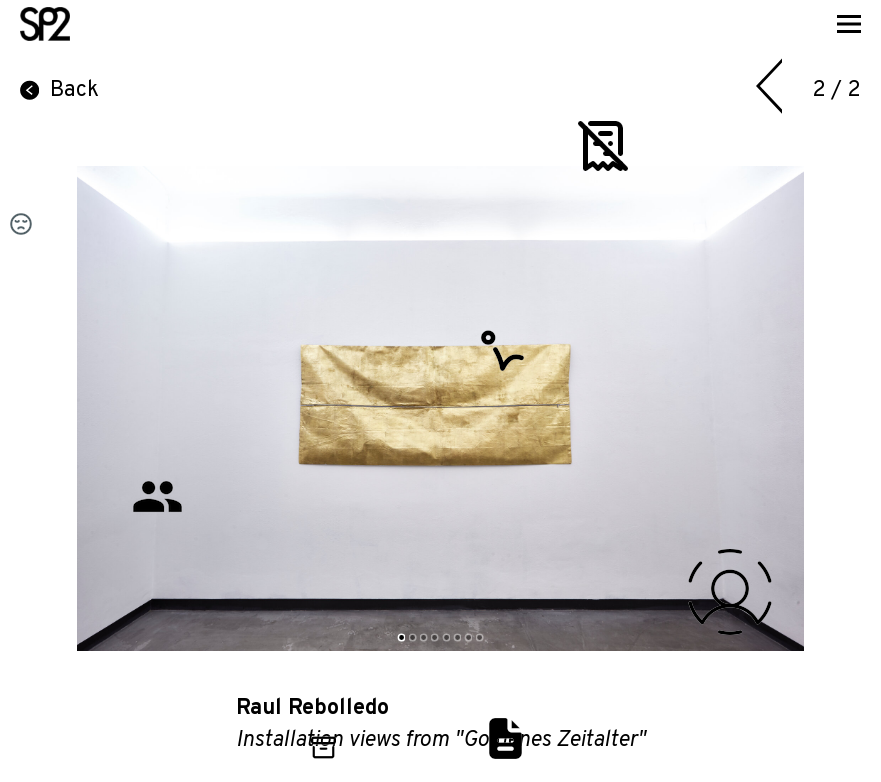 The height and width of the screenshot is (782, 881). Describe the element at coordinates (502, 349) in the screenshot. I see `undo or go back to previous state` at that location.